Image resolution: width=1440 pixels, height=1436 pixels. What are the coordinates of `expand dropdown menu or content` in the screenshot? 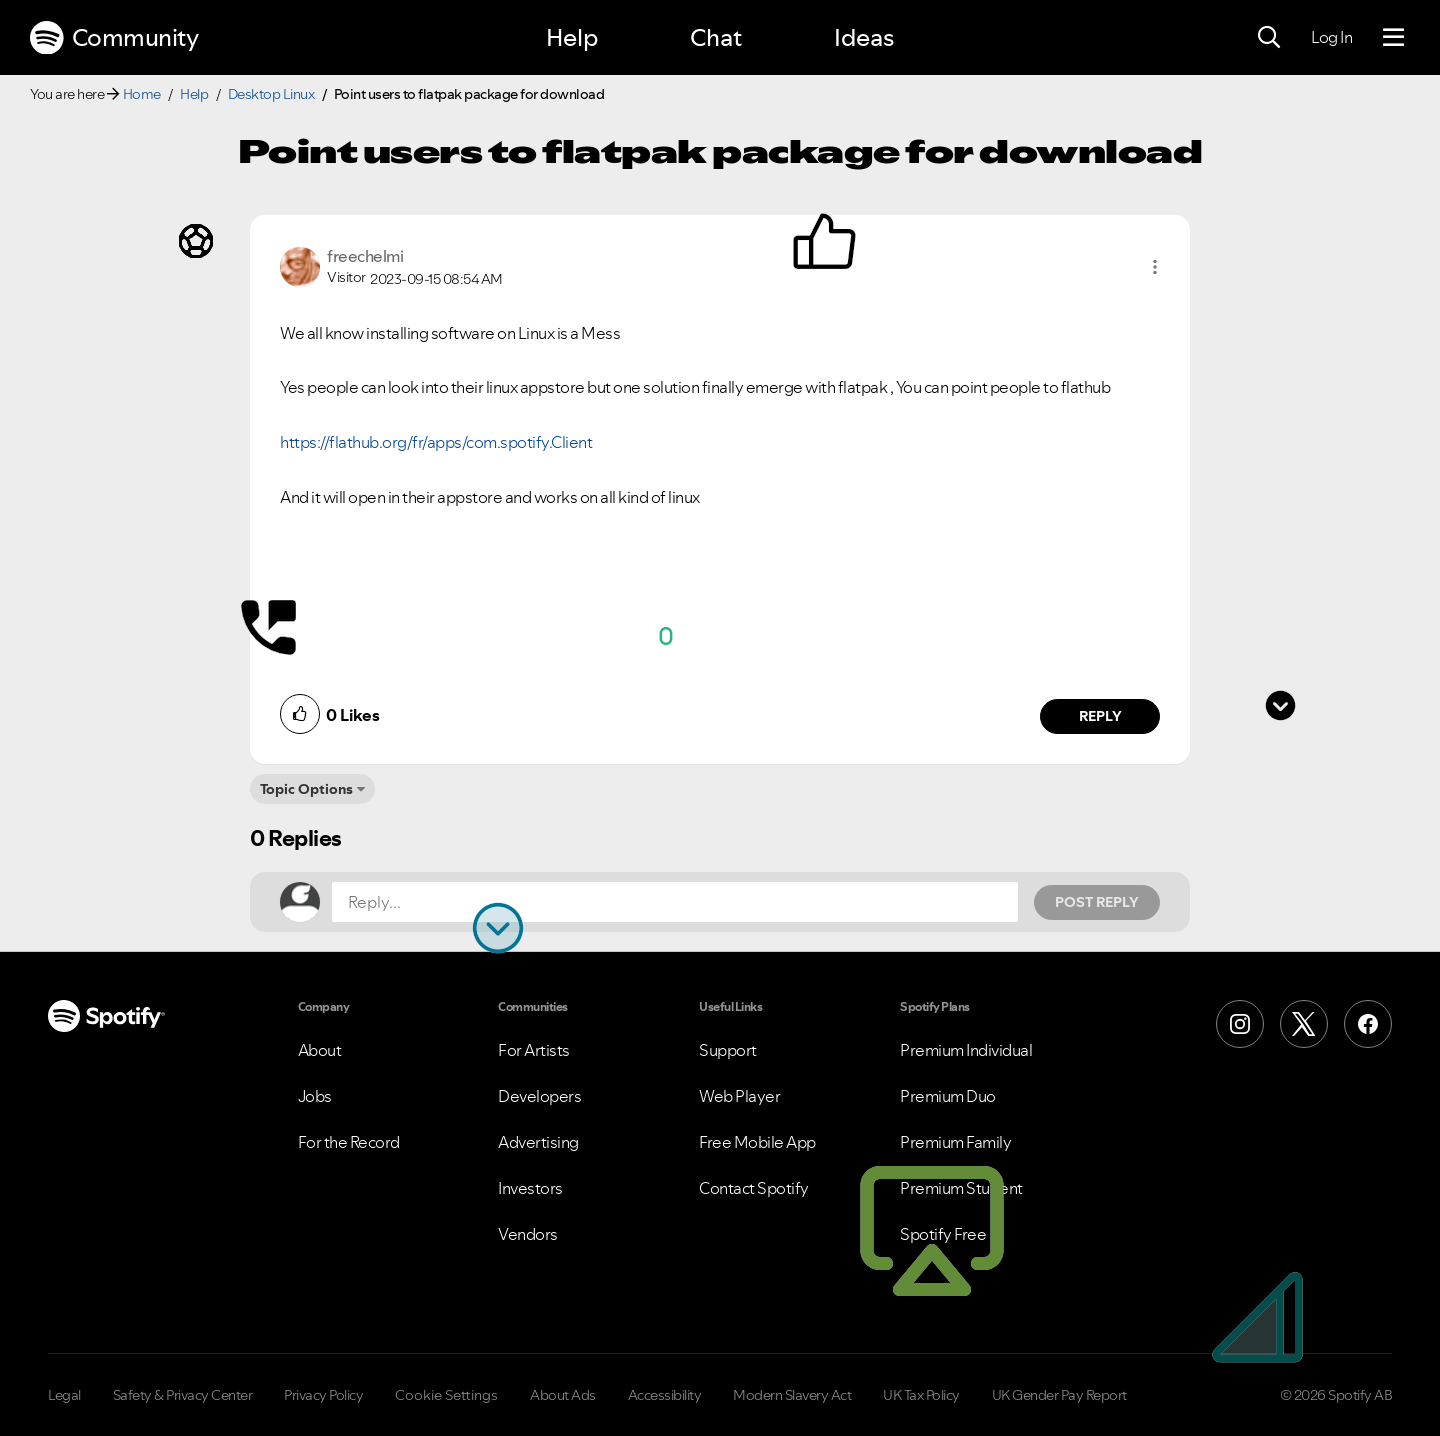 It's located at (498, 928).